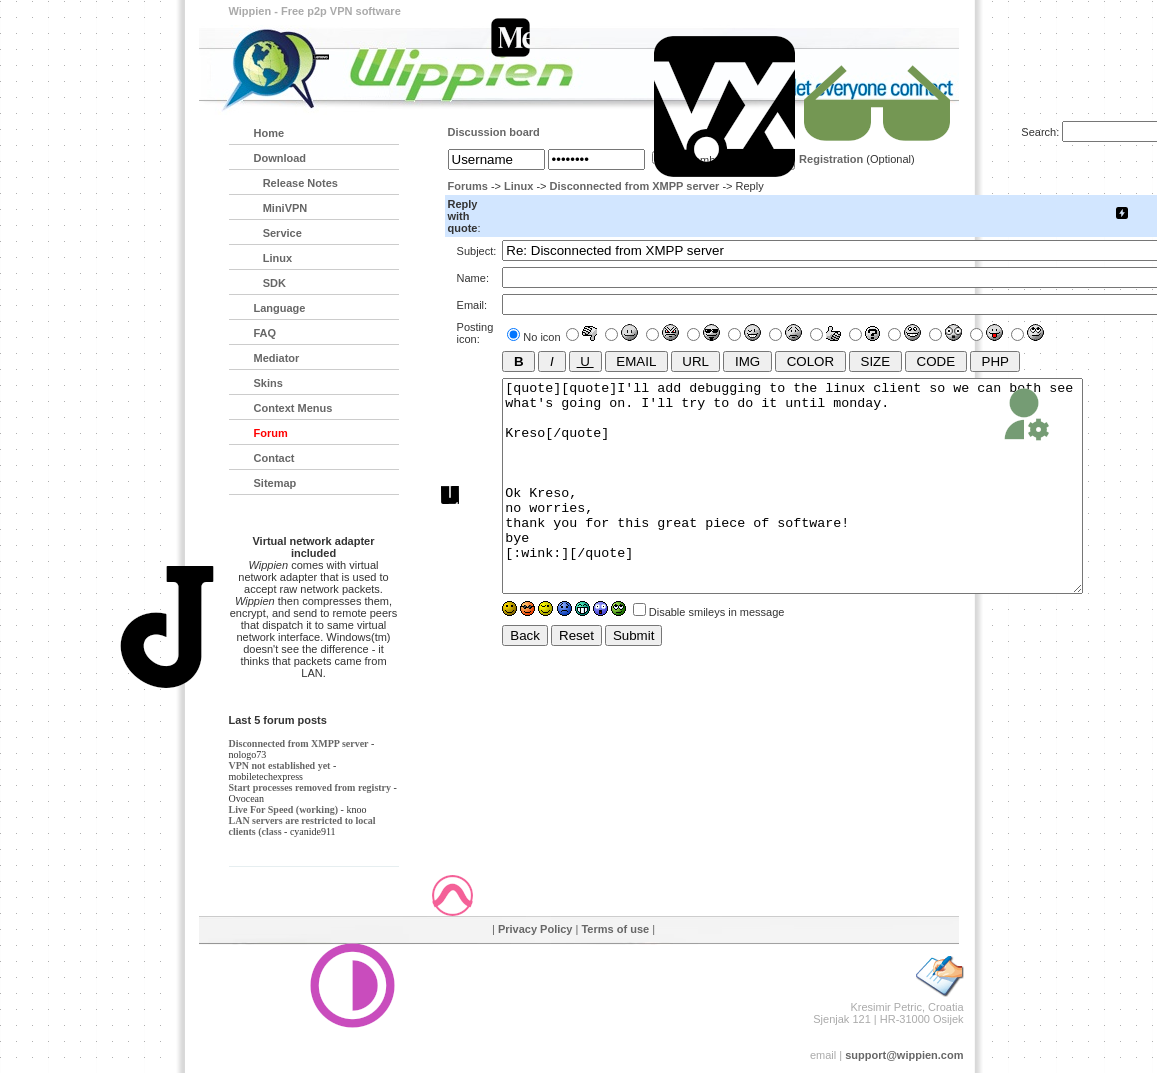  What do you see at coordinates (167, 627) in the screenshot?
I see `open Joplin note-taking app` at bounding box center [167, 627].